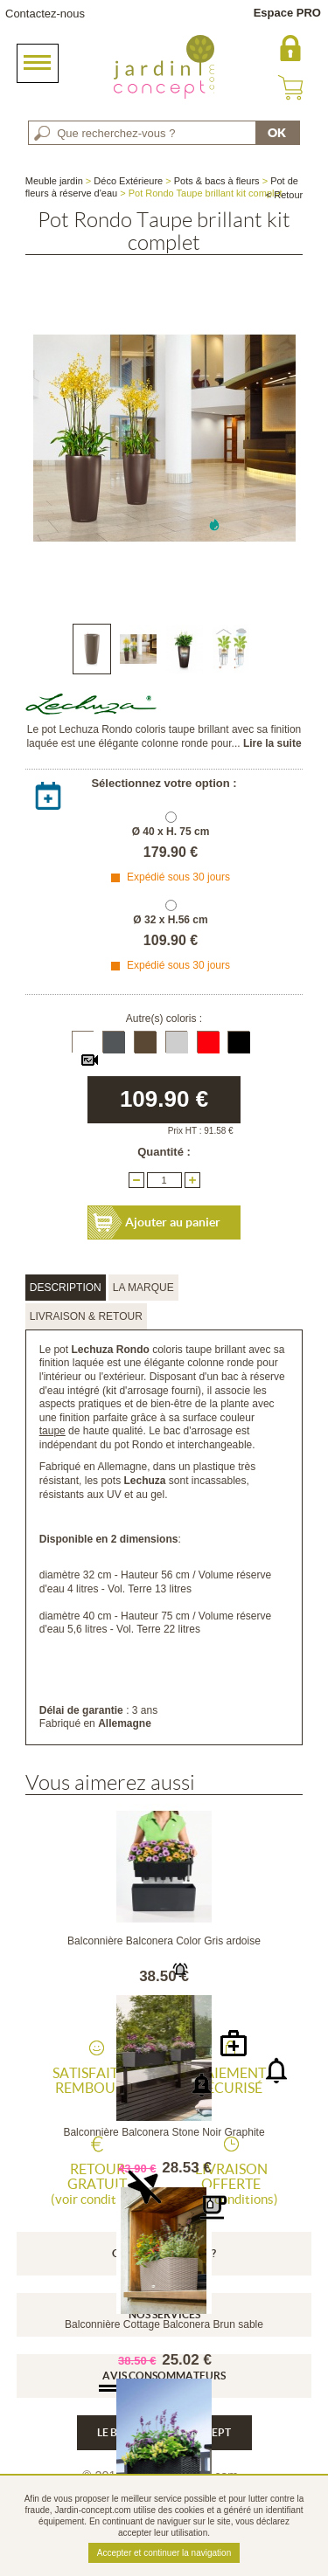 The width and height of the screenshot is (328, 2576). Describe the element at coordinates (214, 525) in the screenshot. I see `indicates trending or popular content` at that location.